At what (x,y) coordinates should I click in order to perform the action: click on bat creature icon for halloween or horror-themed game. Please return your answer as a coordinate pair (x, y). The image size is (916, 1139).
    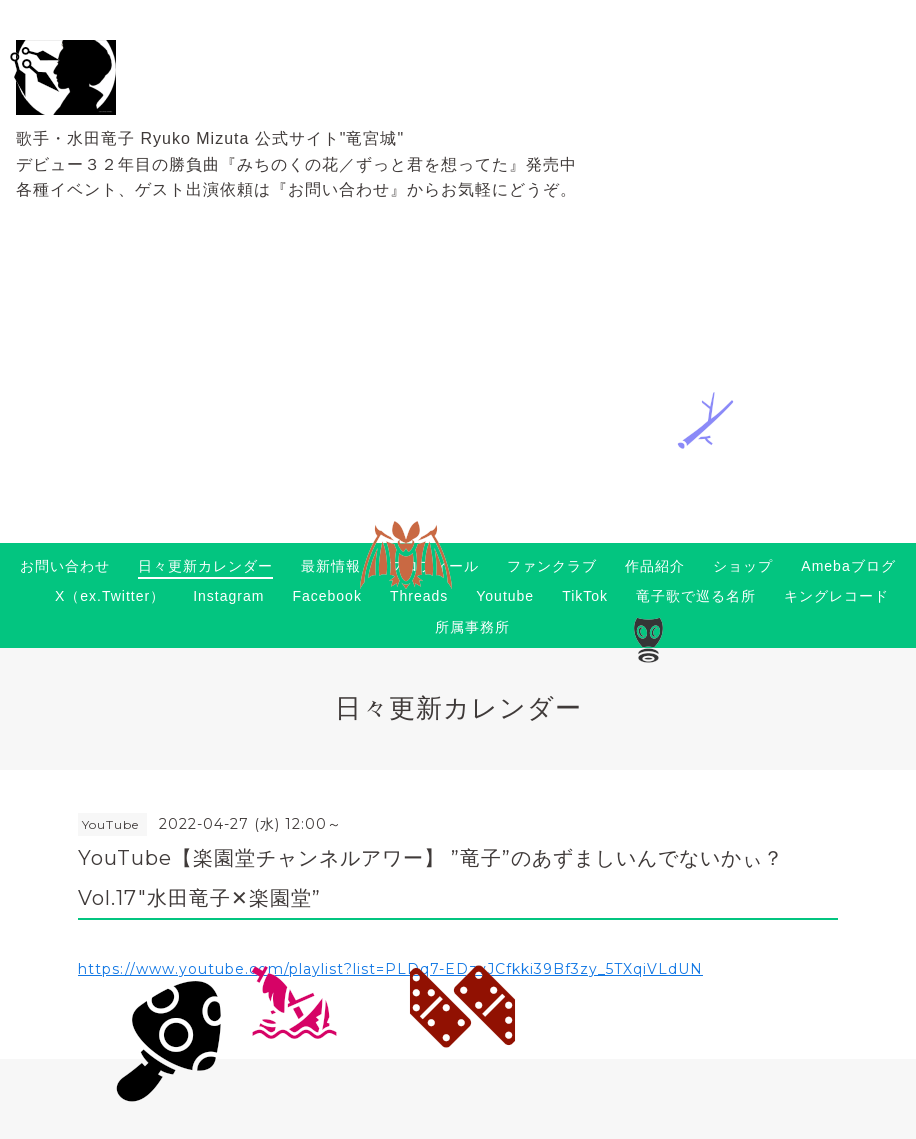
    Looking at the image, I should click on (406, 555).